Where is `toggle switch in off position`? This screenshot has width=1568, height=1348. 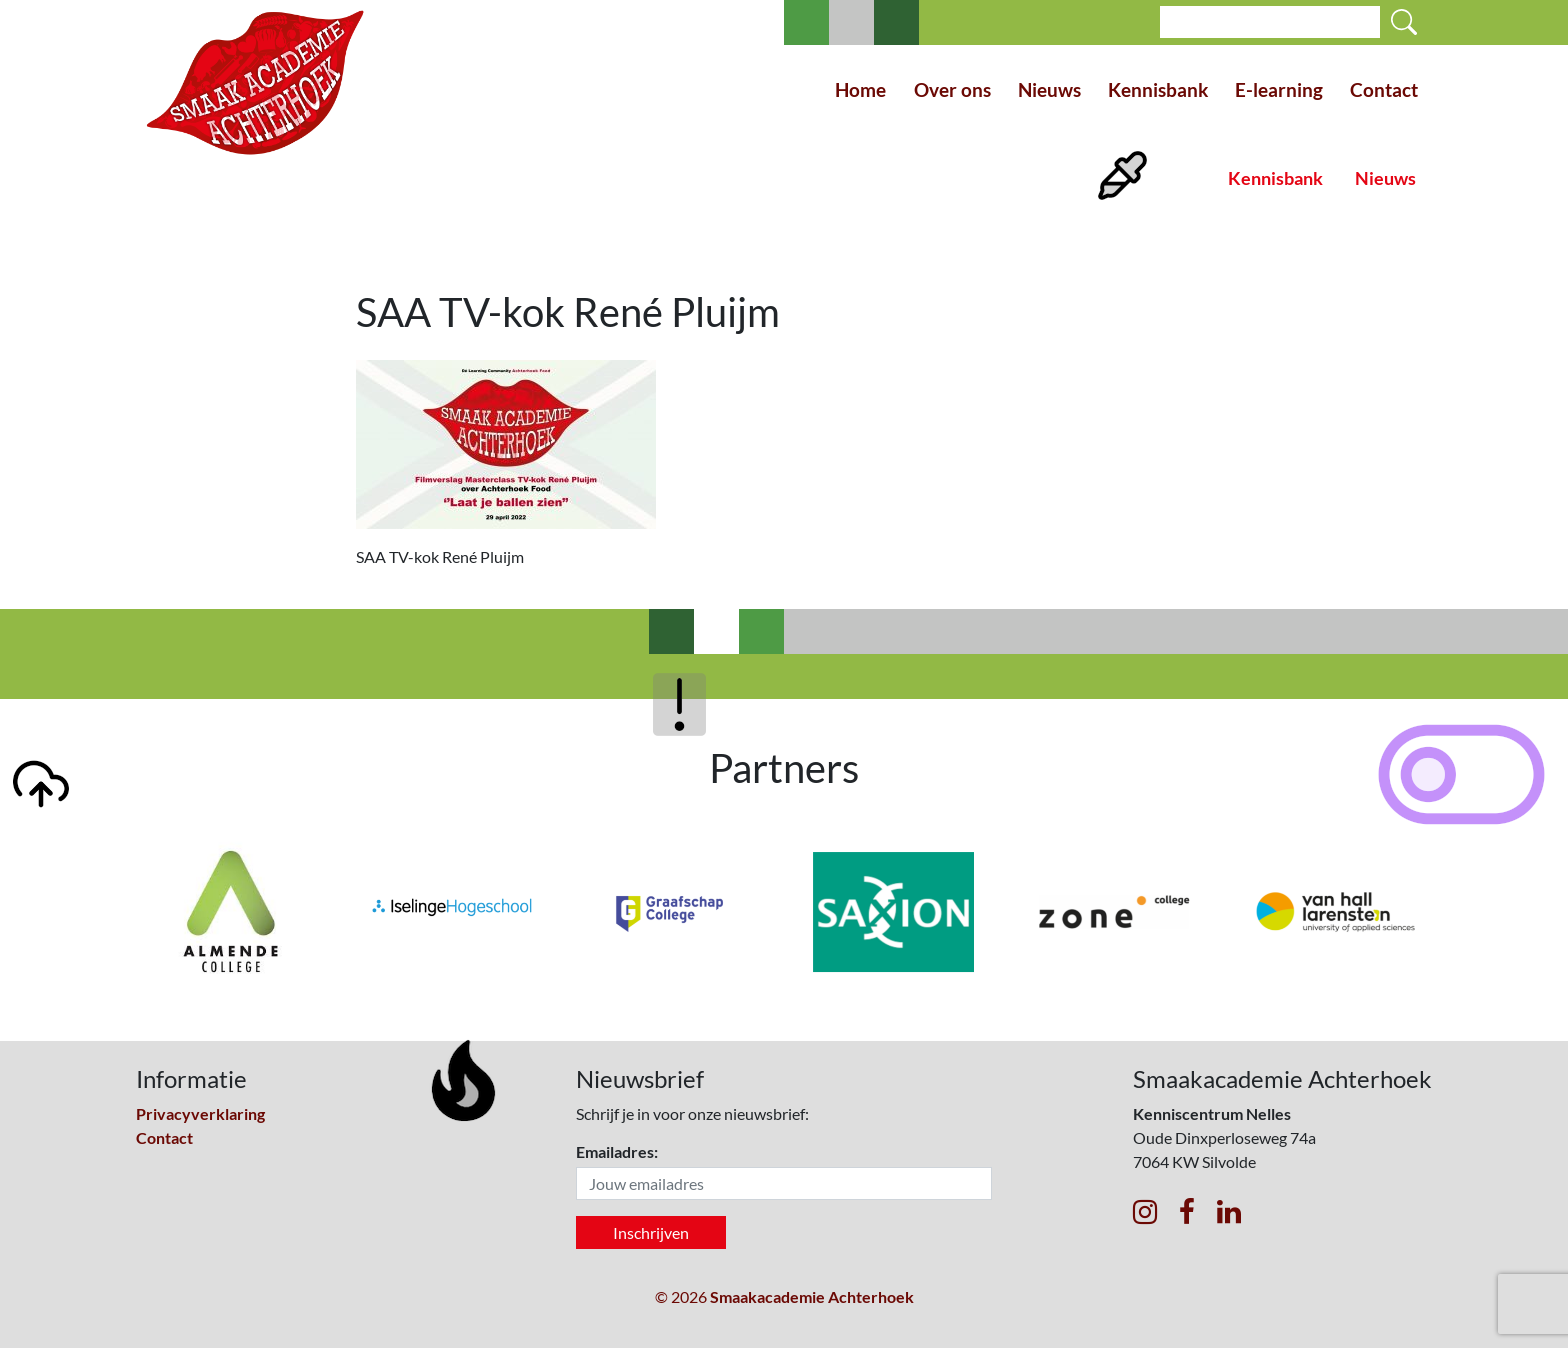 toggle switch in off position is located at coordinates (1461, 774).